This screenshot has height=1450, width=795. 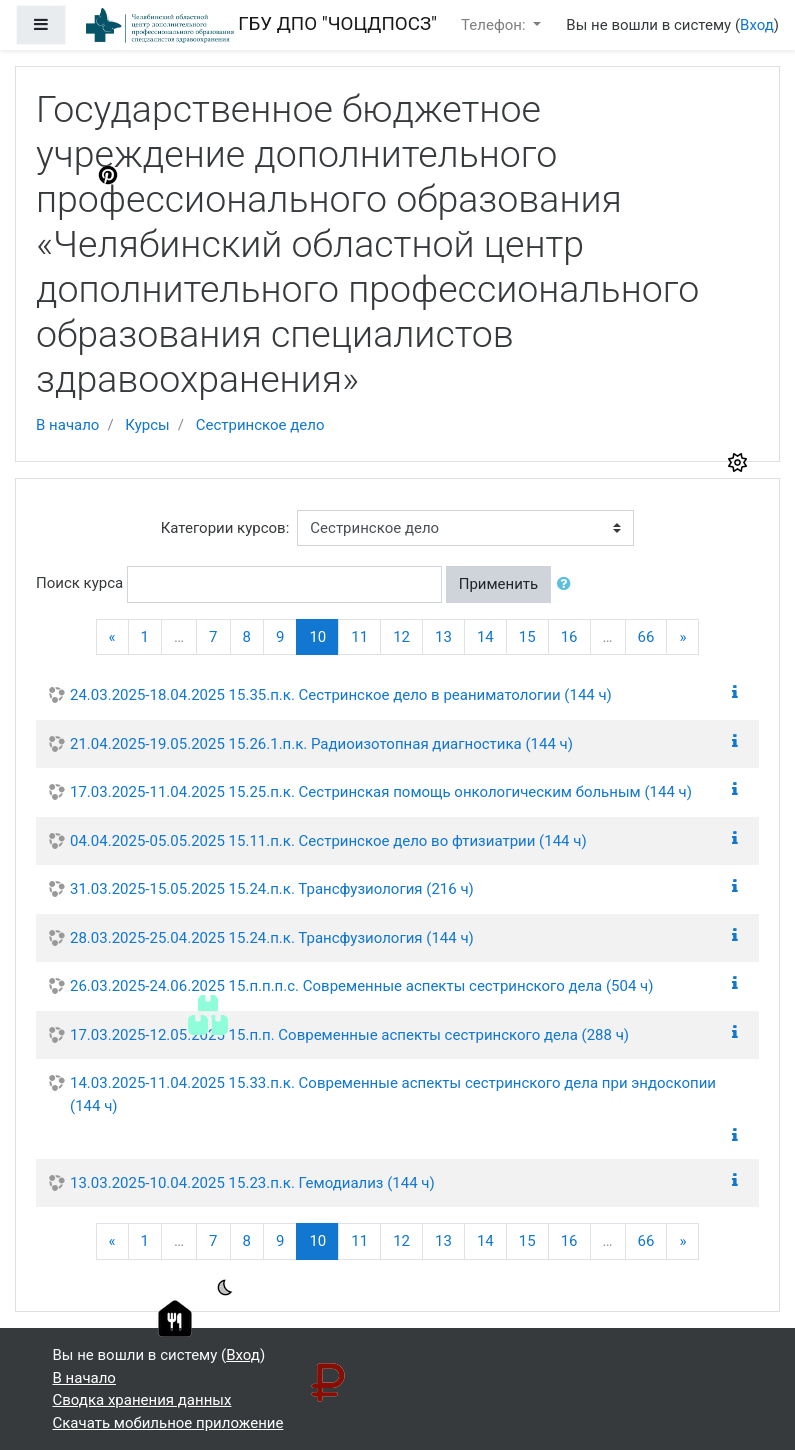 What do you see at coordinates (108, 175) in the screenshot?
I see `open the Pinterest app` at bounding box center [108, 175].